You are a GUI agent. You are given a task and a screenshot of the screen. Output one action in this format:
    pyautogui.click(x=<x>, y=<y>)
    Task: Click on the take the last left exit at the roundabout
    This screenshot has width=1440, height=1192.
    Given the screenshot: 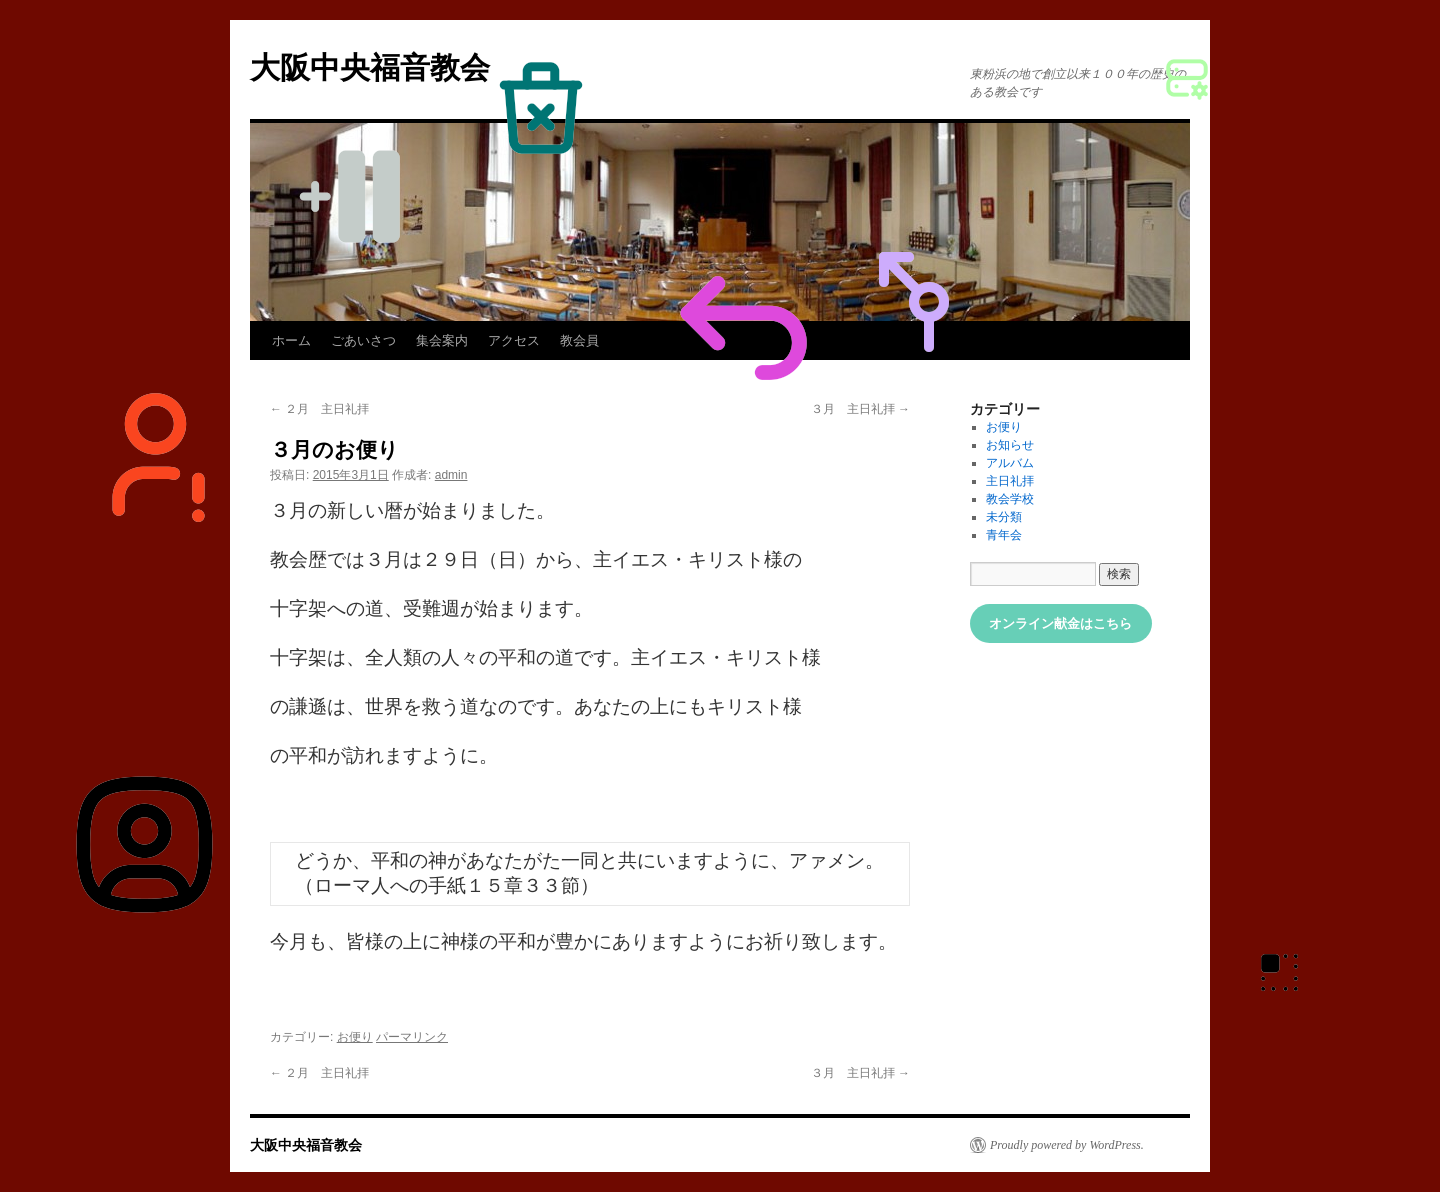 What is the action you would take?
    pyautogui.click(x=914, y=302)
    